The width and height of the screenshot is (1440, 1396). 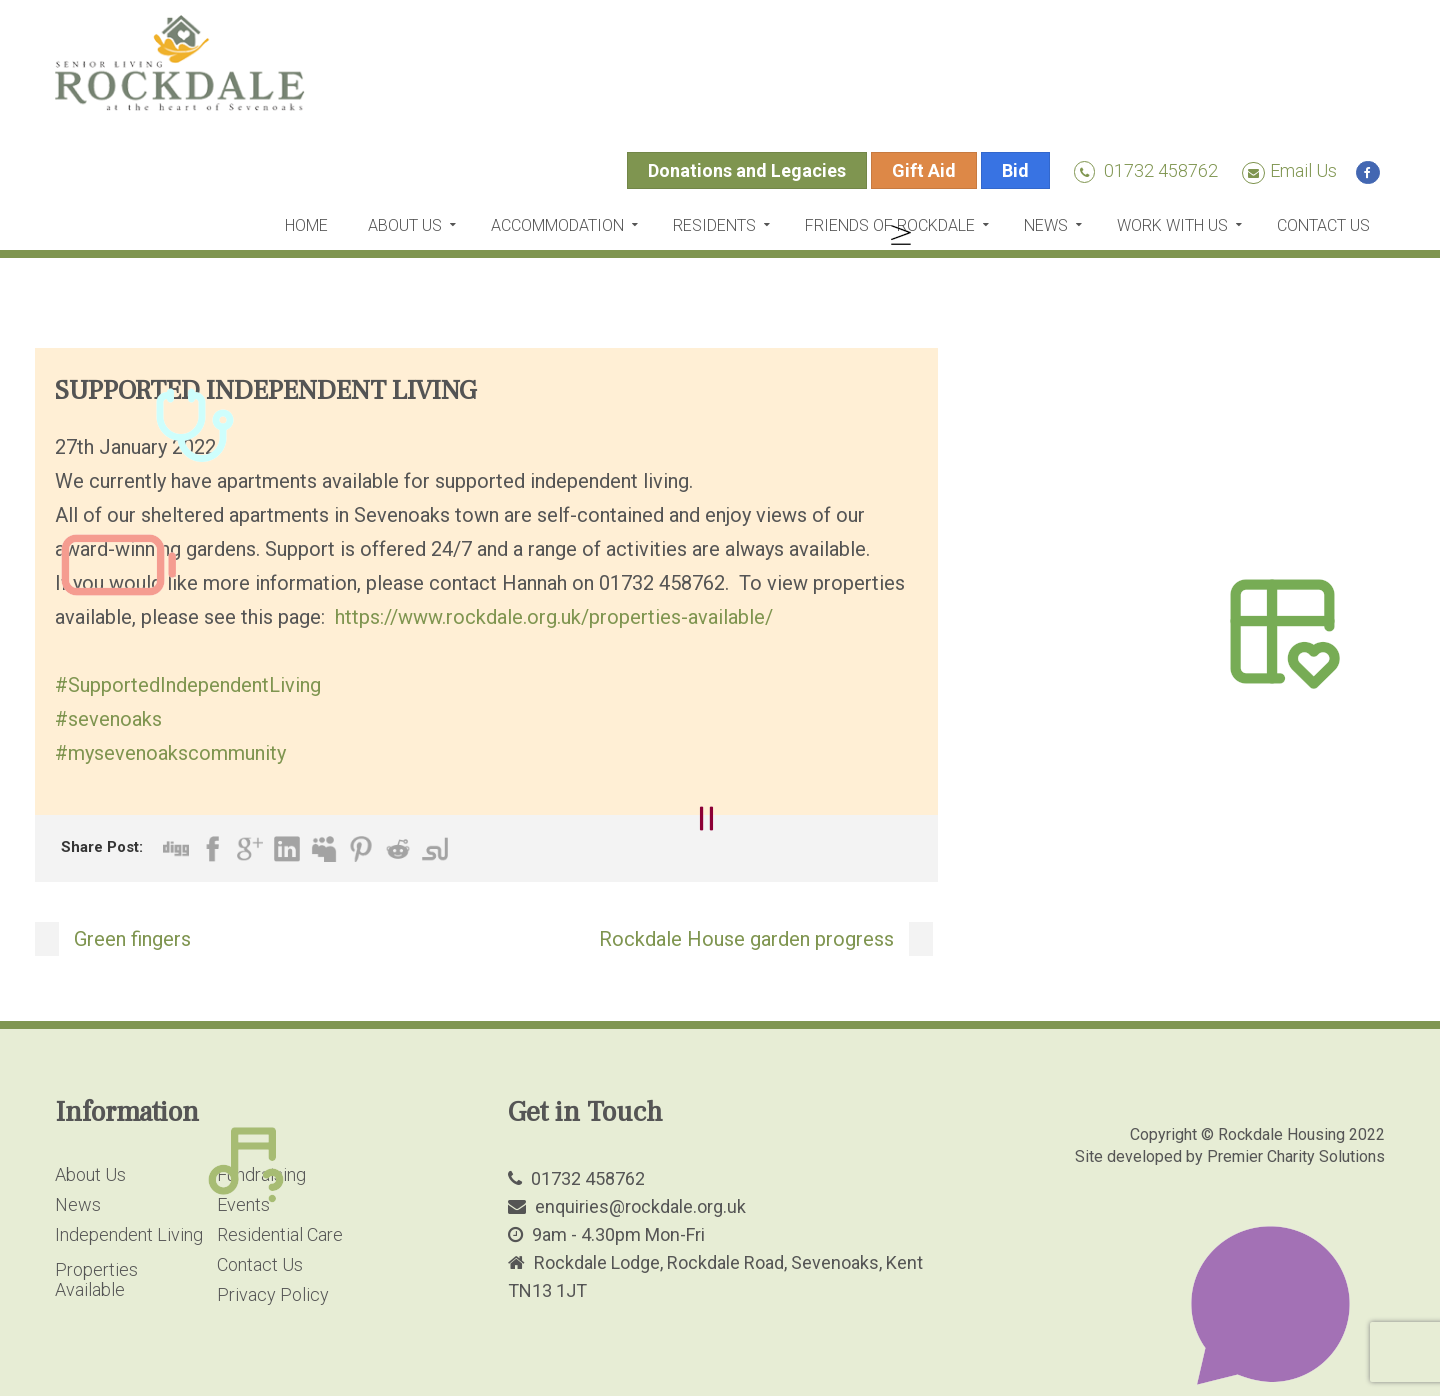 I want to click on add table to favorites, so click(x=1282, y=631).